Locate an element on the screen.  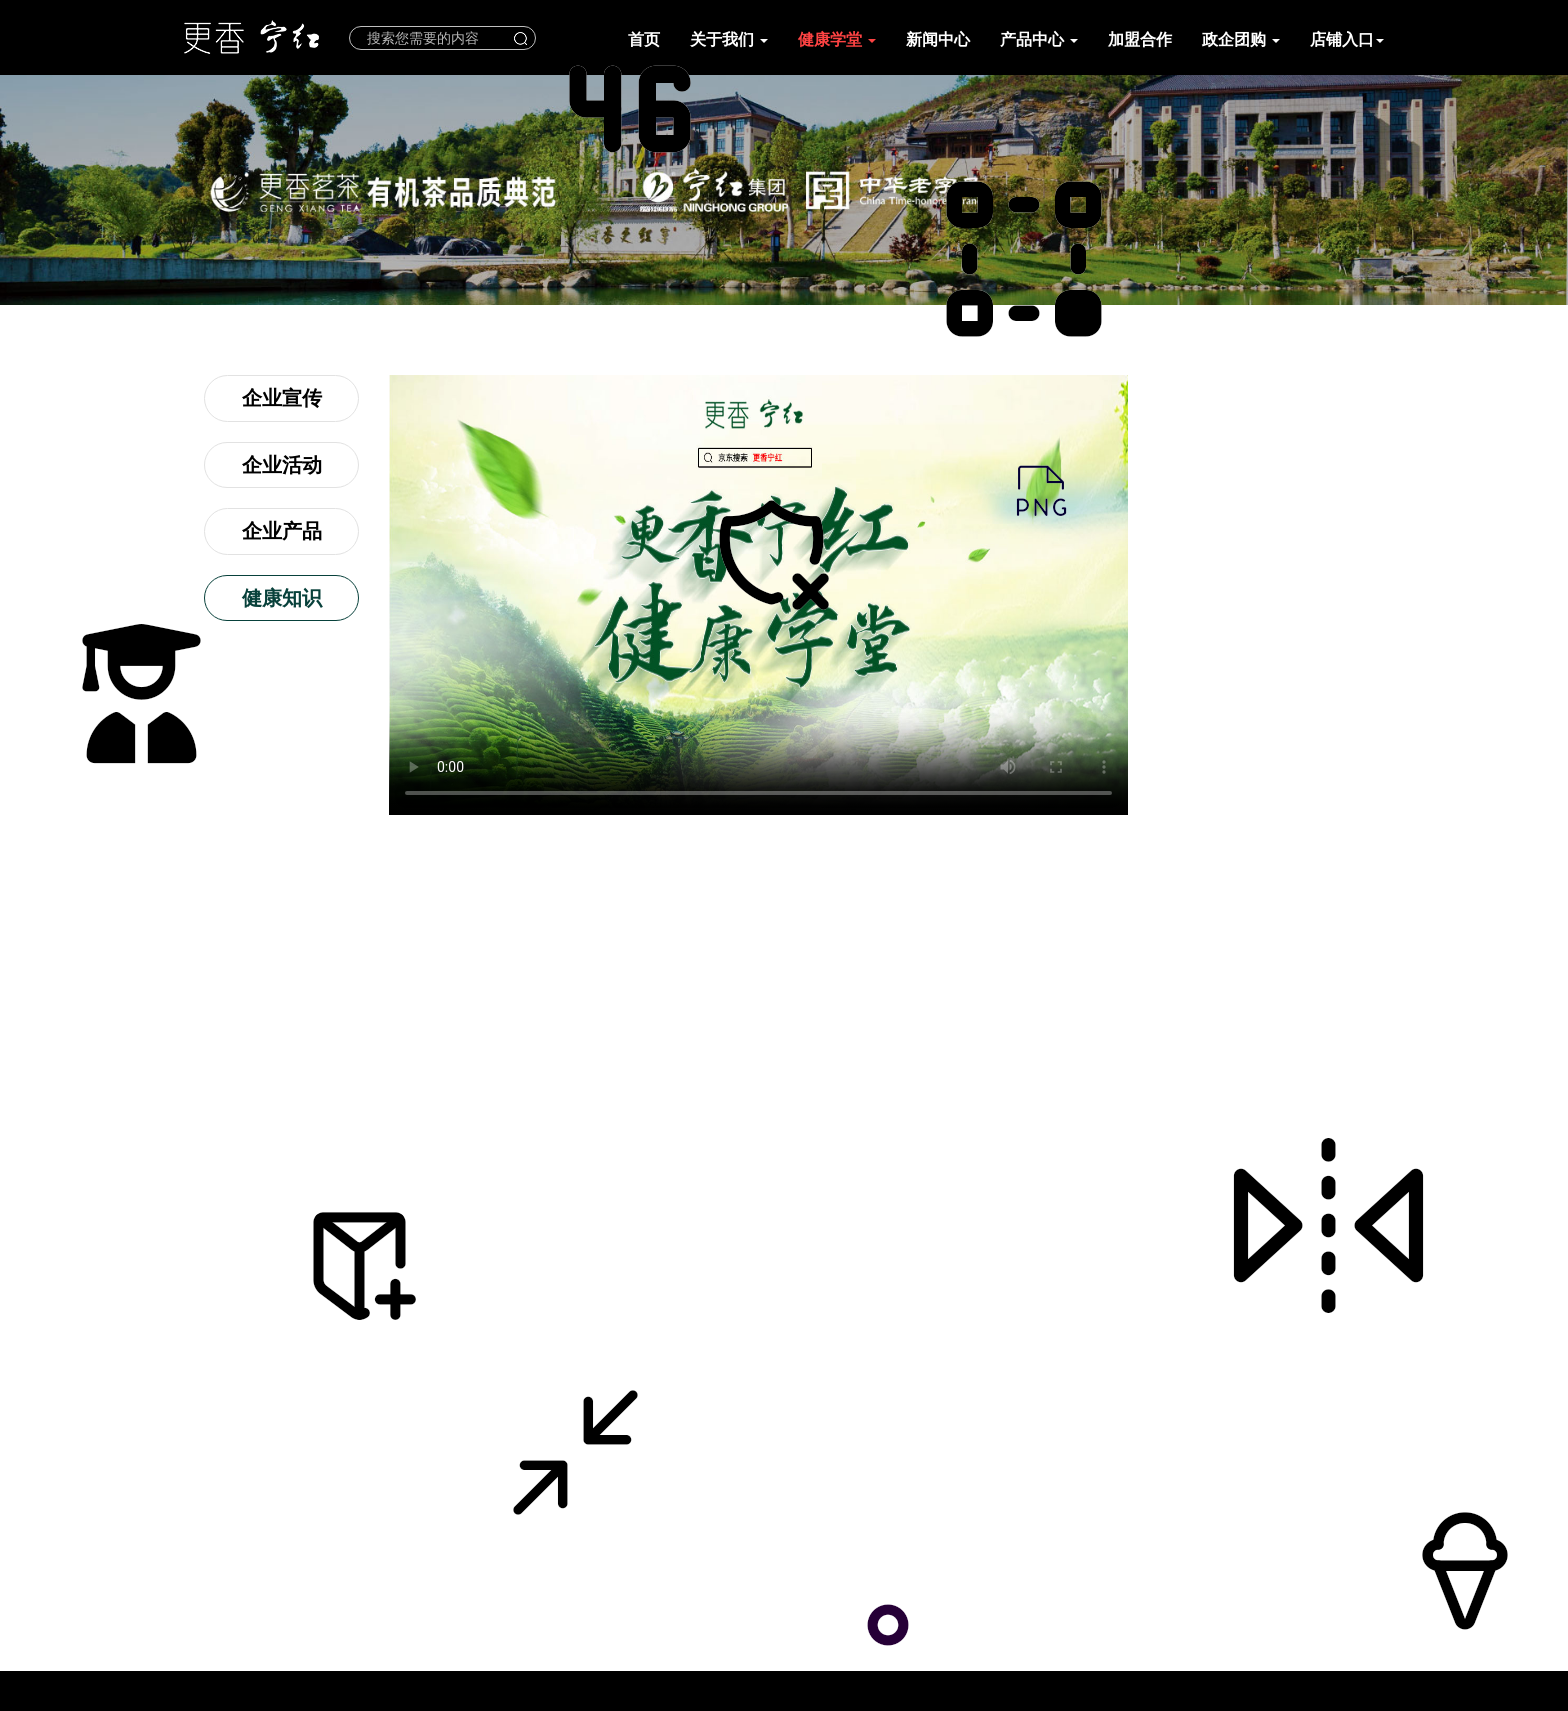
mirror or flip content horizontally is located at coordinates (1328, 1225).